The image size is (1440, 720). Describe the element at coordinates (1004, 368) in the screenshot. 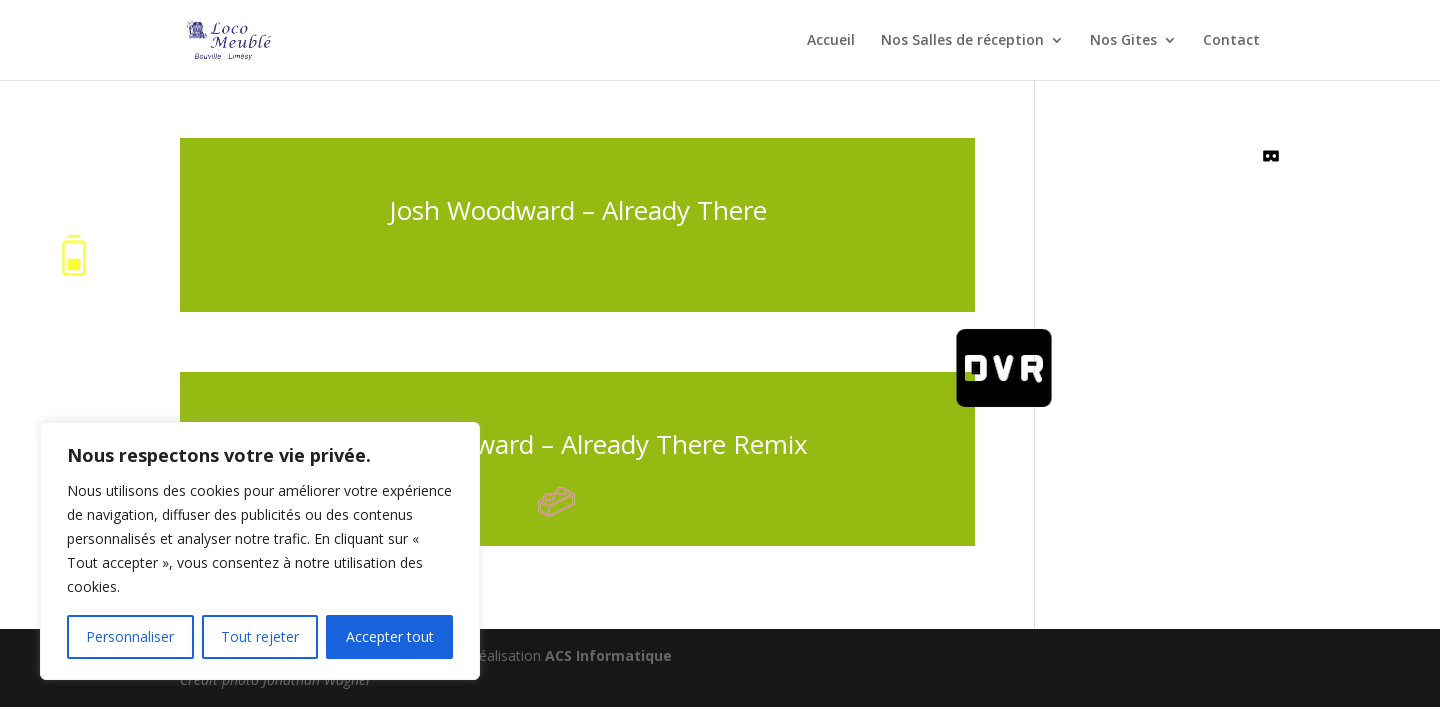

I see `access DVR recordings` at that location.